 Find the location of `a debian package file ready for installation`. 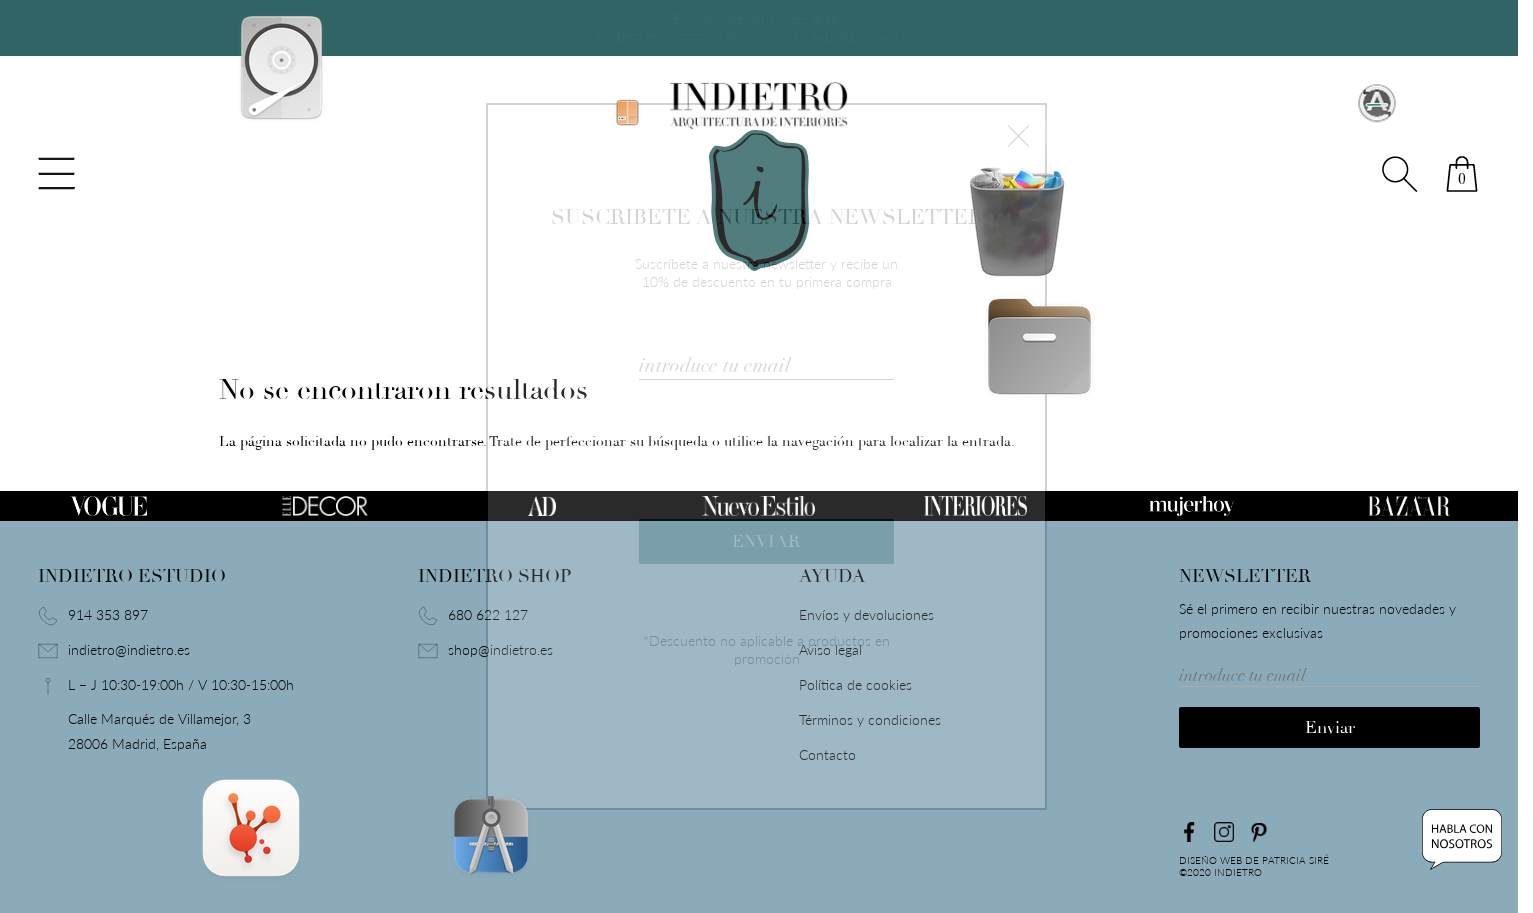

a debian package file ready for installation is located at coordinates (627, 112).